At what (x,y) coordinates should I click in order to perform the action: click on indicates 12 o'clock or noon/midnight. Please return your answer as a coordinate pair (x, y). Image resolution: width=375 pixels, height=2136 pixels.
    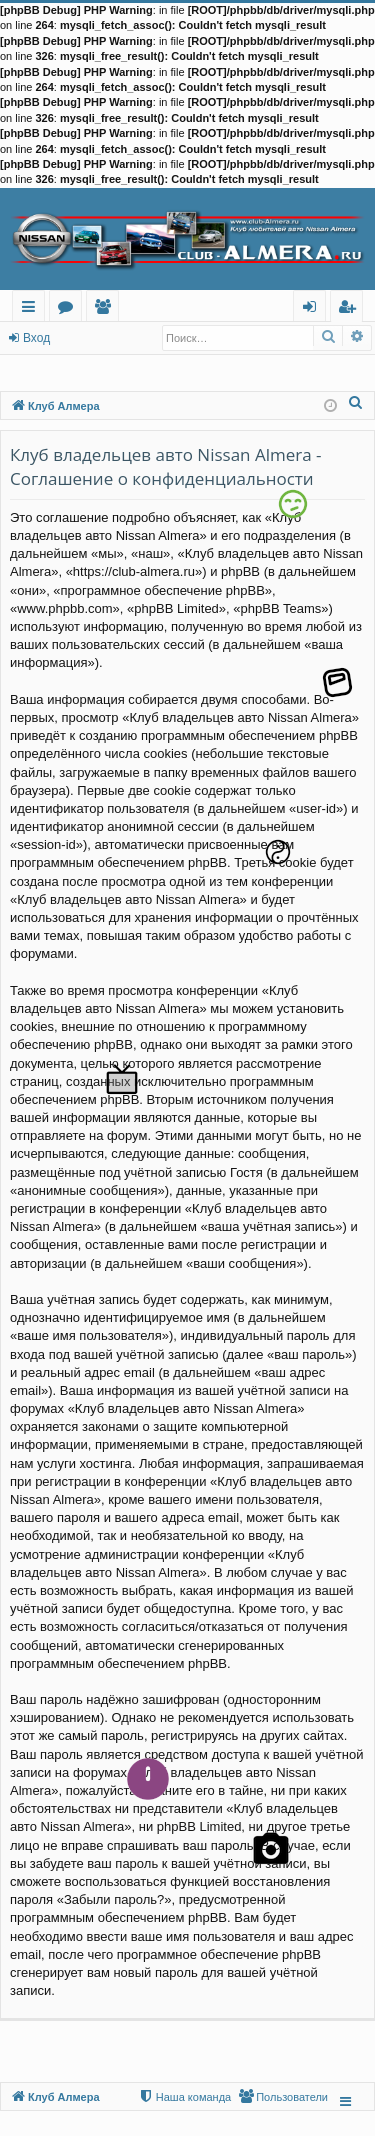
    Looking at the image, I should click on (148, 1779).